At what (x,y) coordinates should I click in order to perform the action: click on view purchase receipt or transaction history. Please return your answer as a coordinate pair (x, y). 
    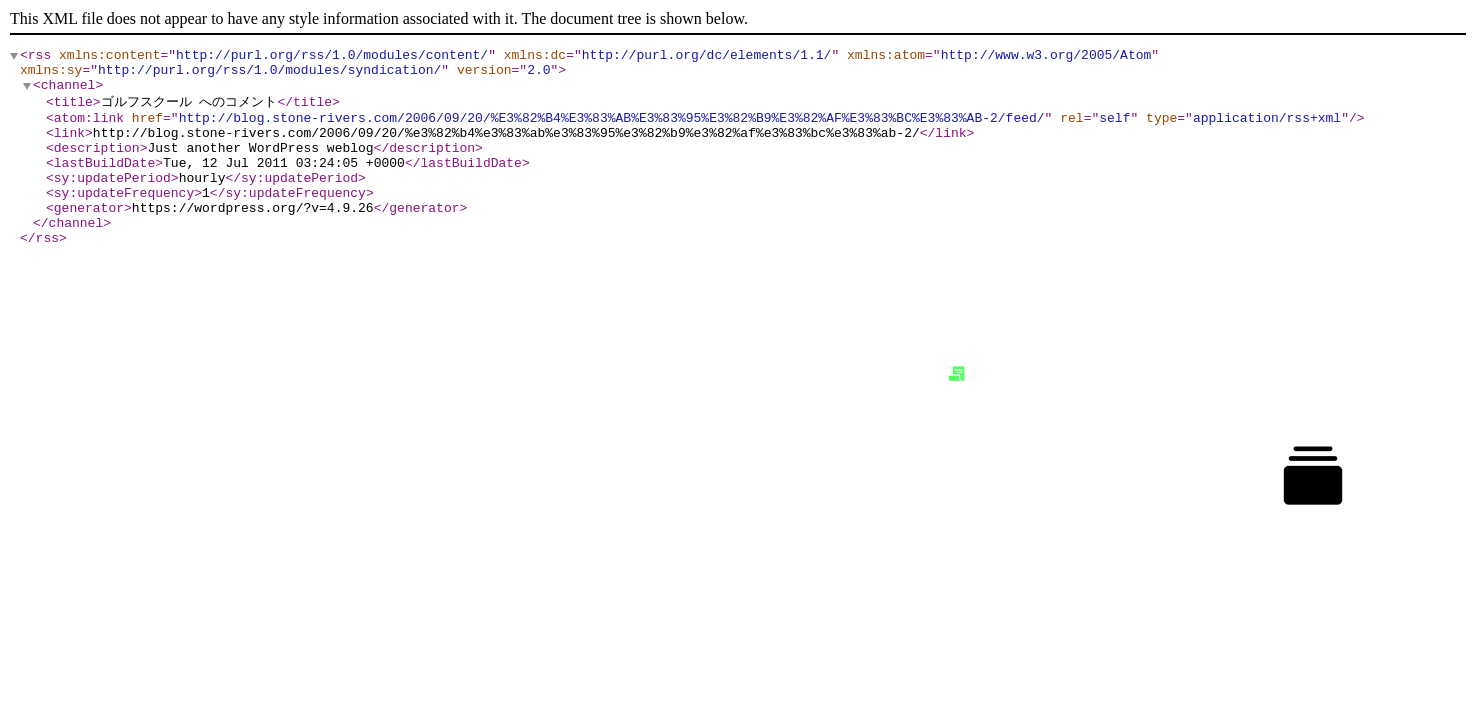
    Looking at the image, I should click on (956, 373).